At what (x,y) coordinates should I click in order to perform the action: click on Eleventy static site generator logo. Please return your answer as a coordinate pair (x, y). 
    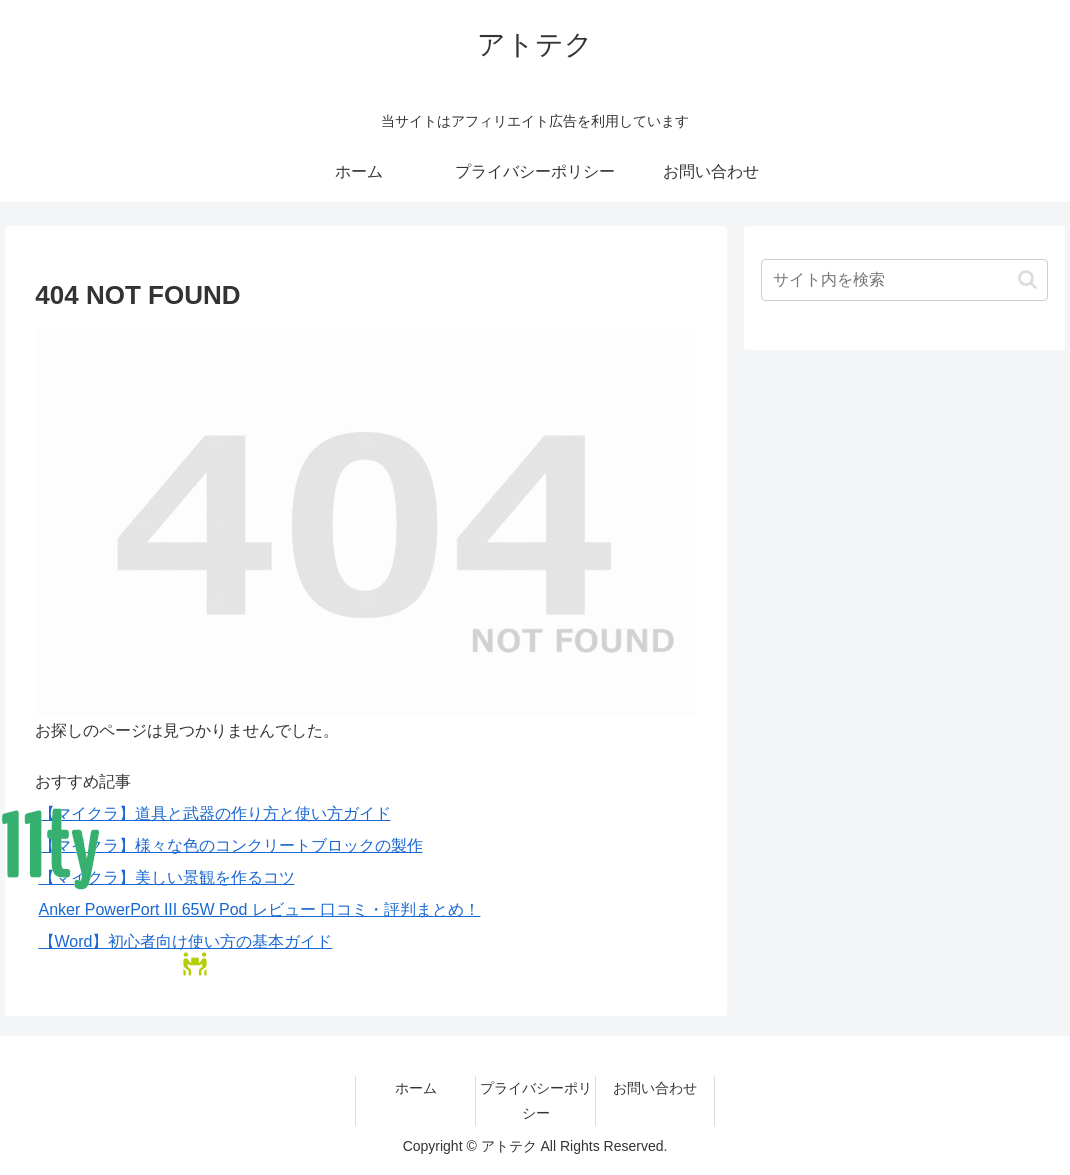
    Looking at the image, I should click on (50, 843).